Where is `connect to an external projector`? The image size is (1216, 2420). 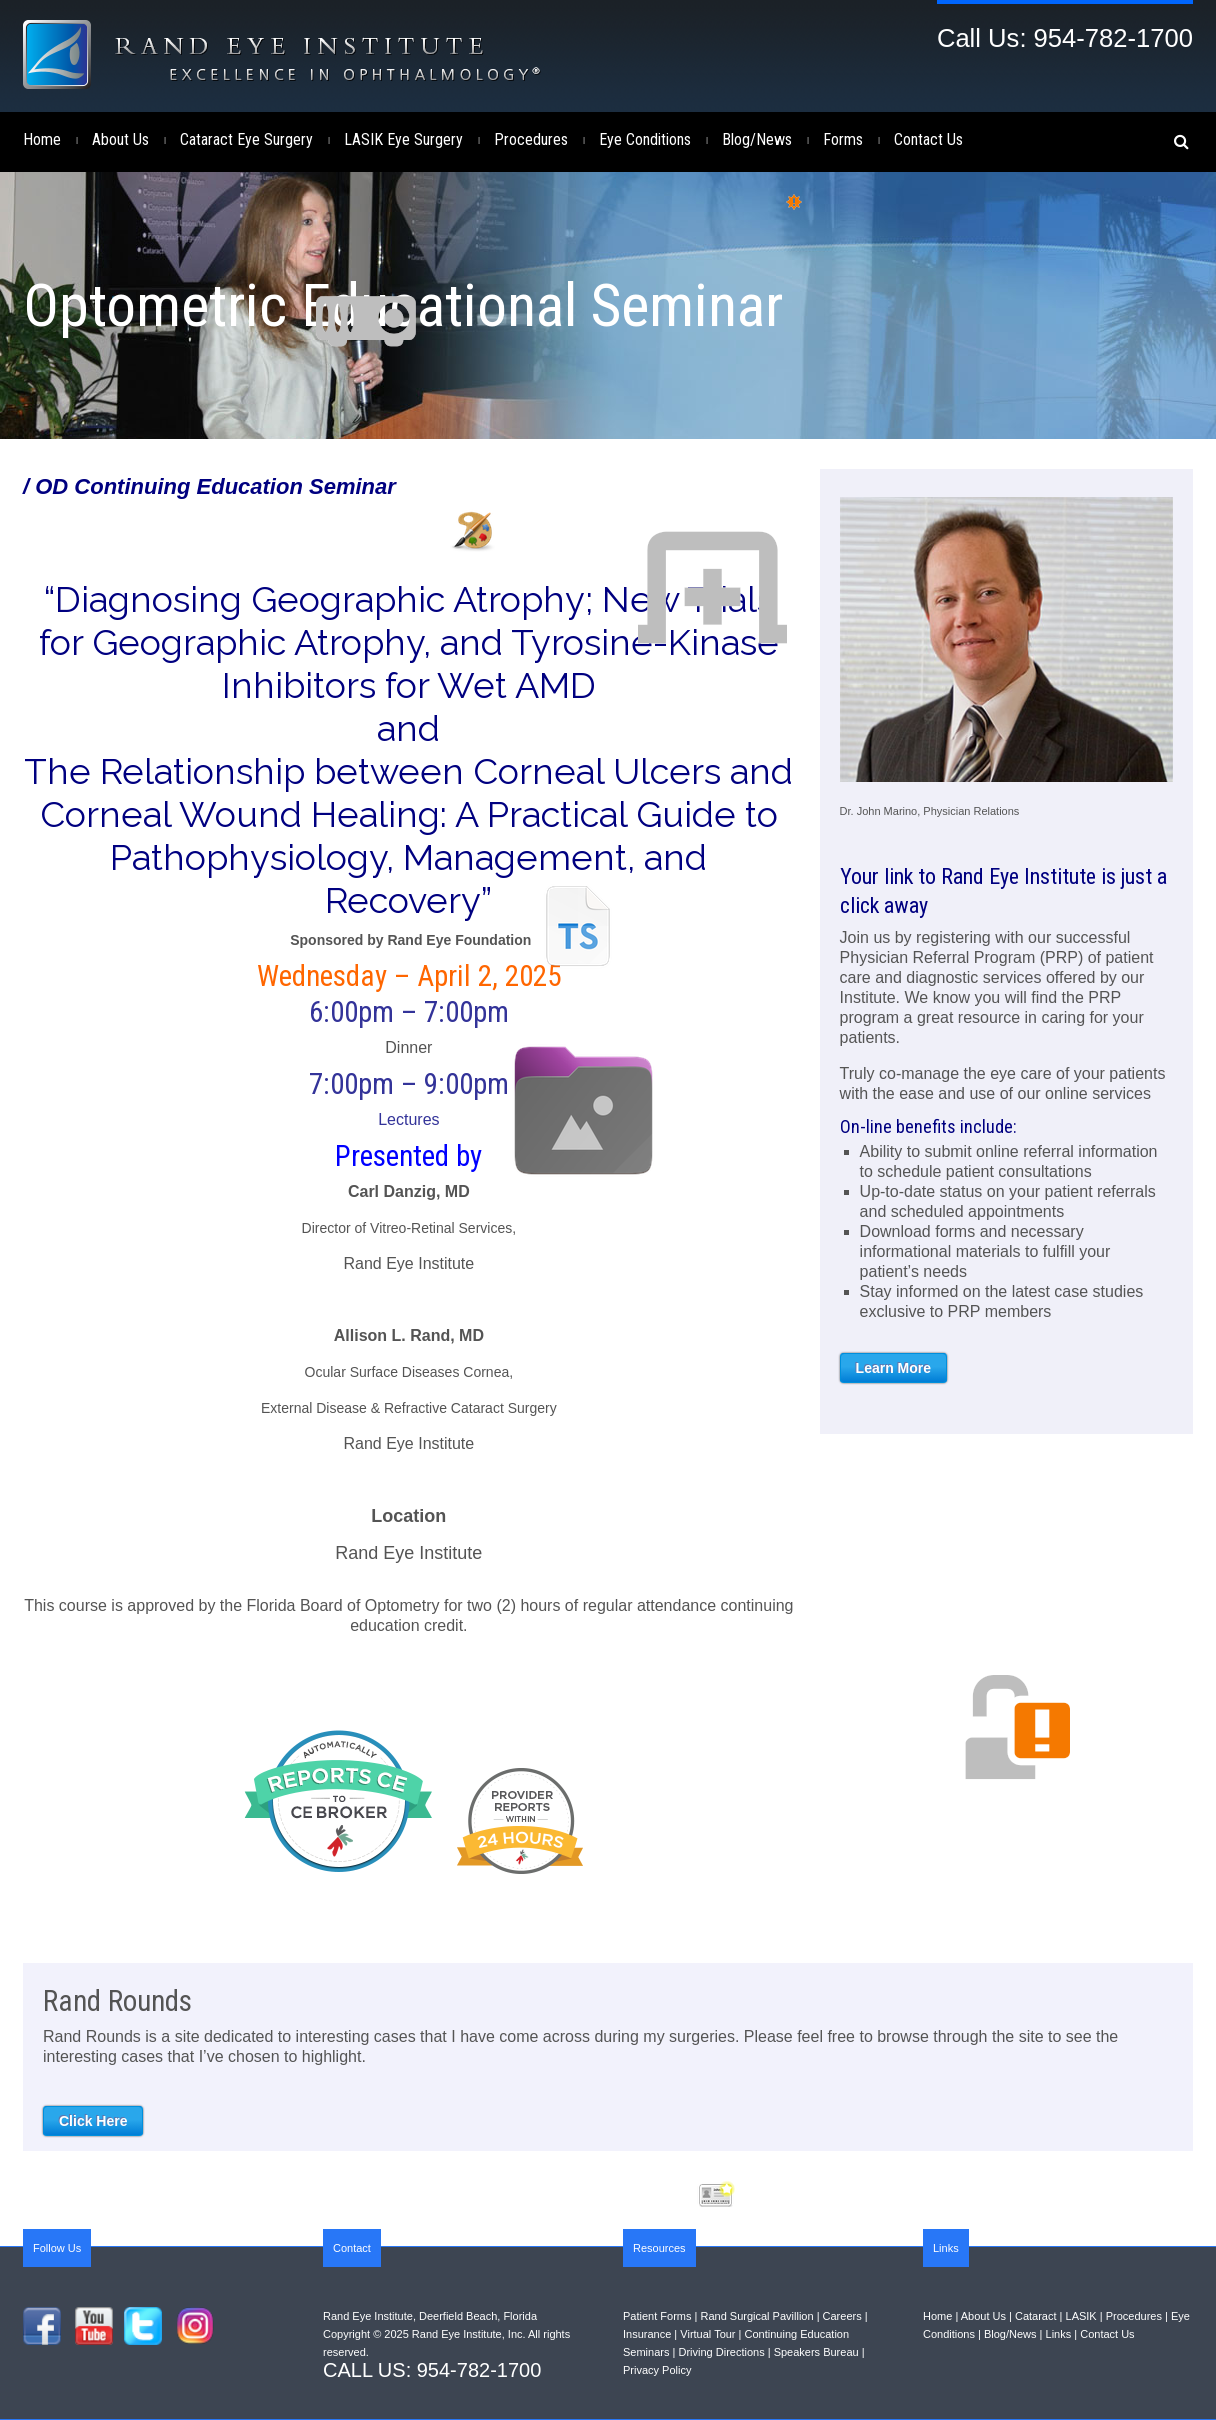 connect to an external projector is located at coordinates (366, 315).